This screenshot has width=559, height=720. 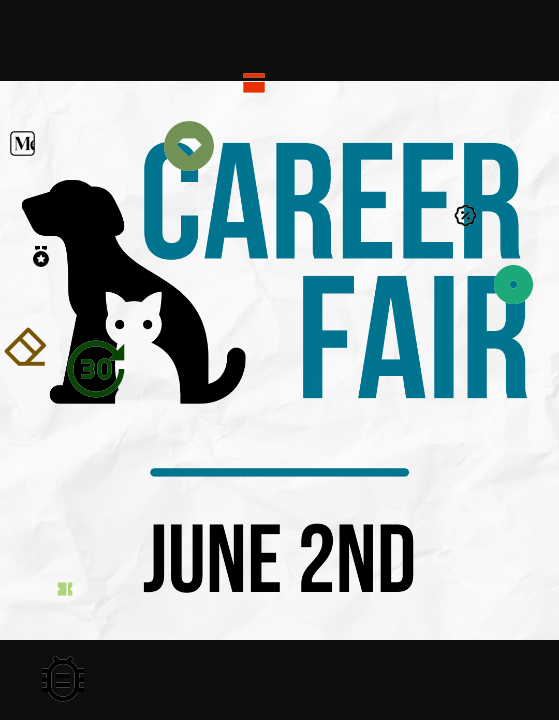 I want to click on view achievements or awards, so click(x=41, y=256).